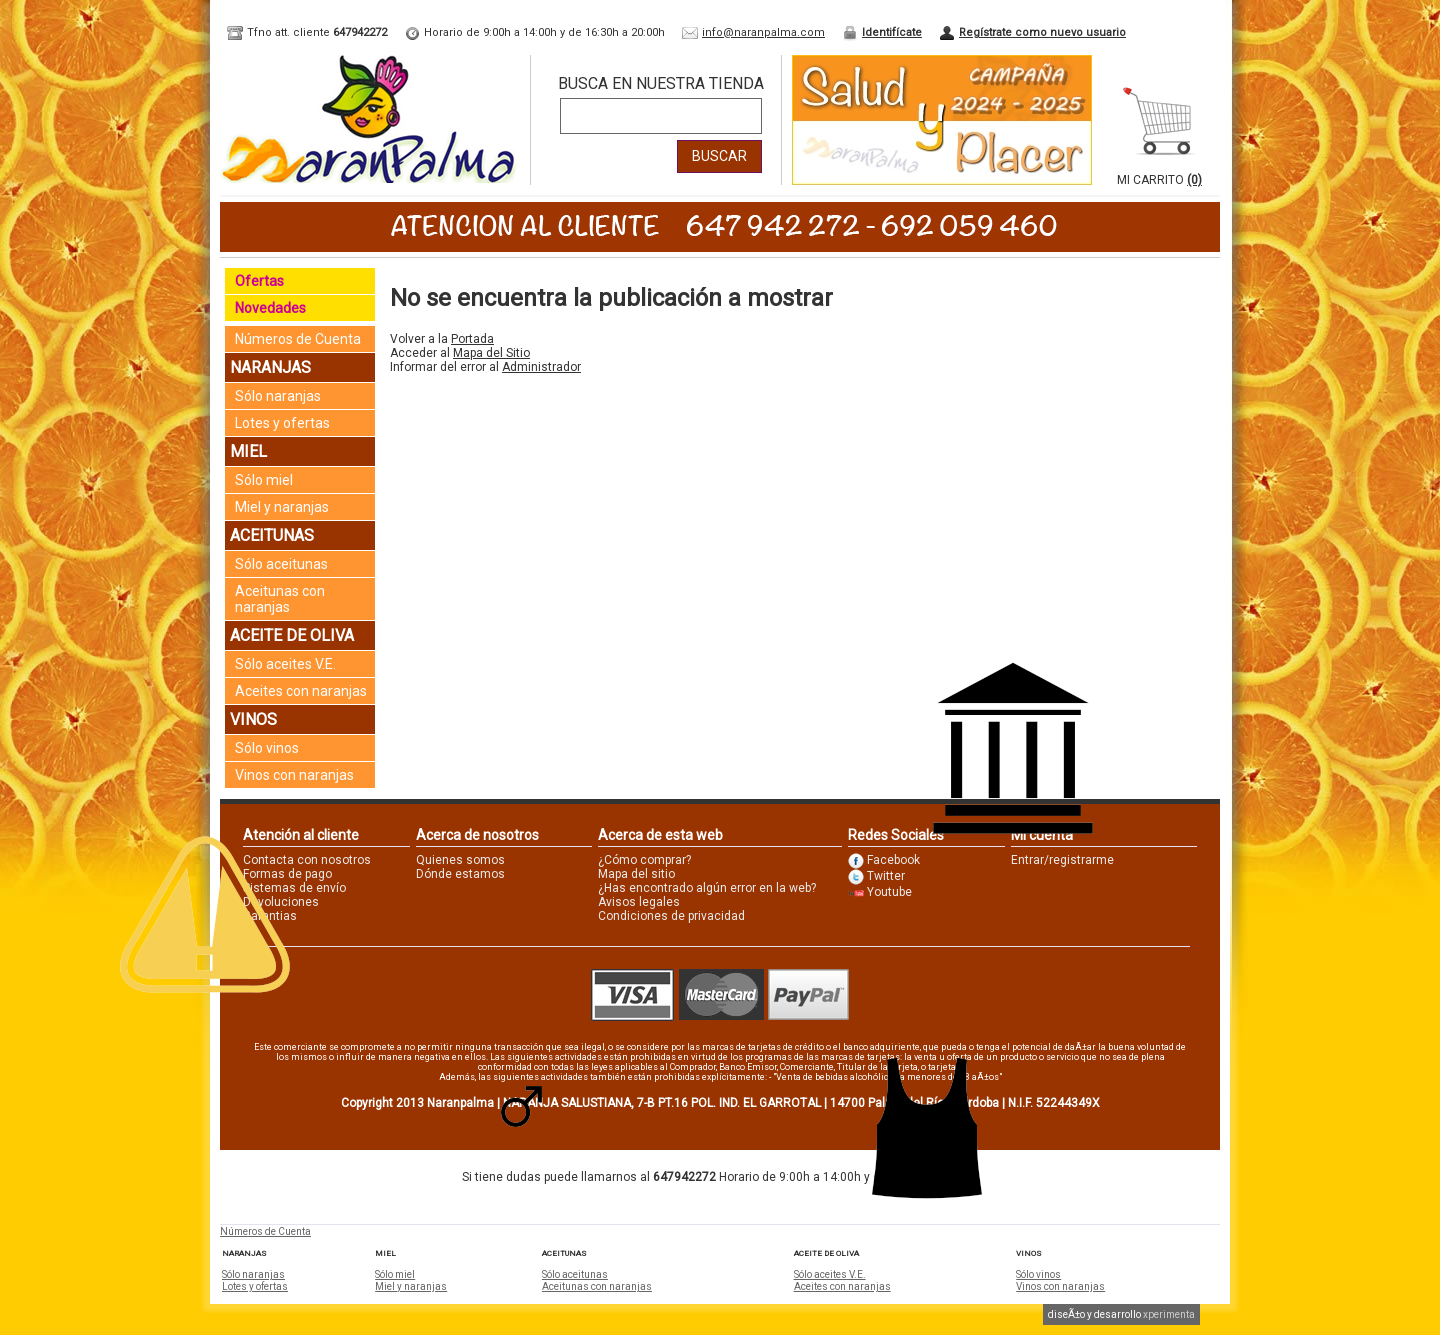 The image size is (1440, 1335). Describe the element at coordinates (521, 1106) in the screenshot. I see `indicates male gender option` at that location.